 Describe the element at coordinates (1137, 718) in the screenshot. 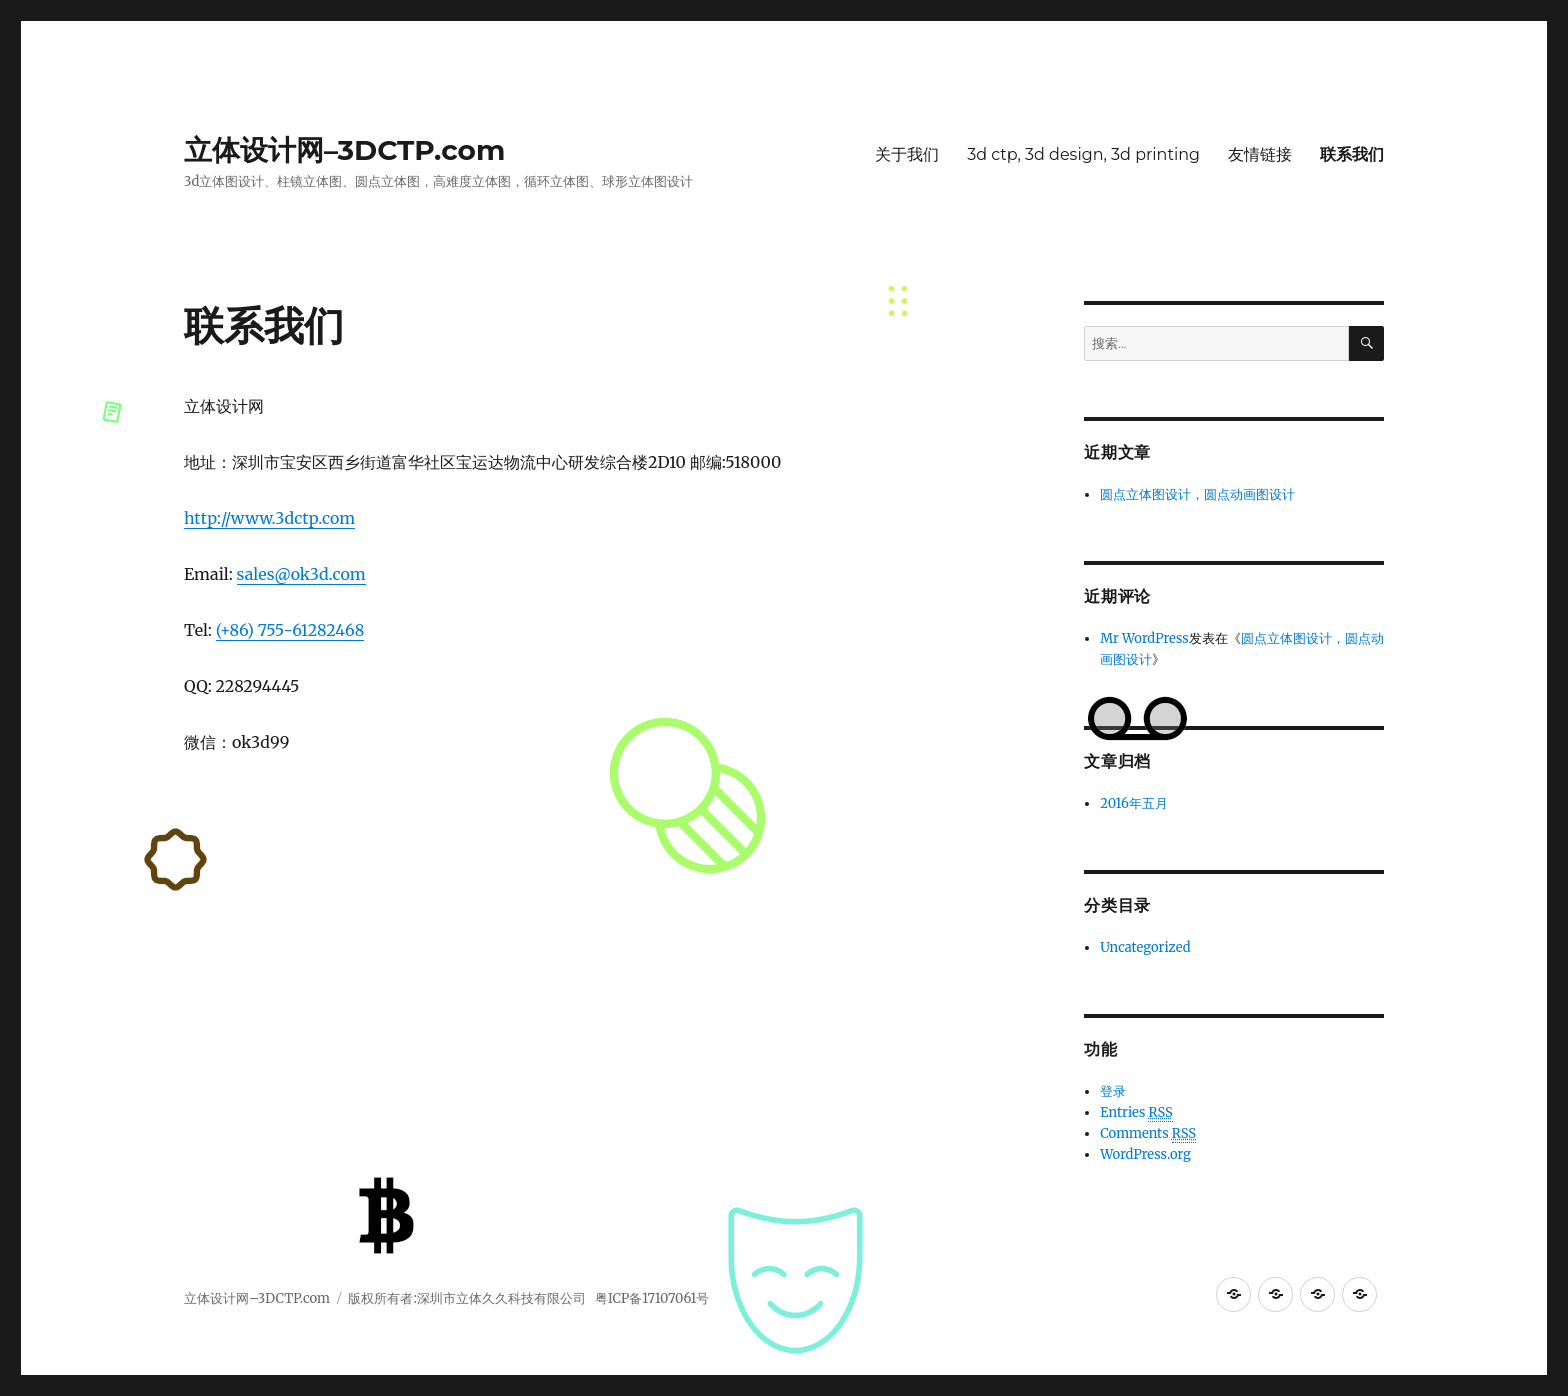

I see `access voicemail messages` at that location.